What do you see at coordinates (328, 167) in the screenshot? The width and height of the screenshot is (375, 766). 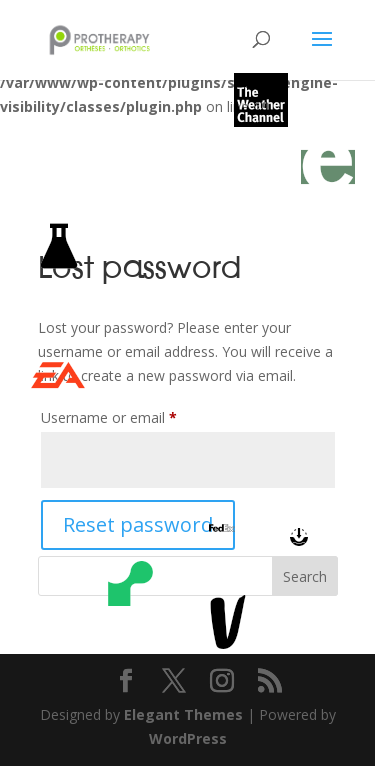 I see `erlang programming language logo` at bounding box center [328, 167].